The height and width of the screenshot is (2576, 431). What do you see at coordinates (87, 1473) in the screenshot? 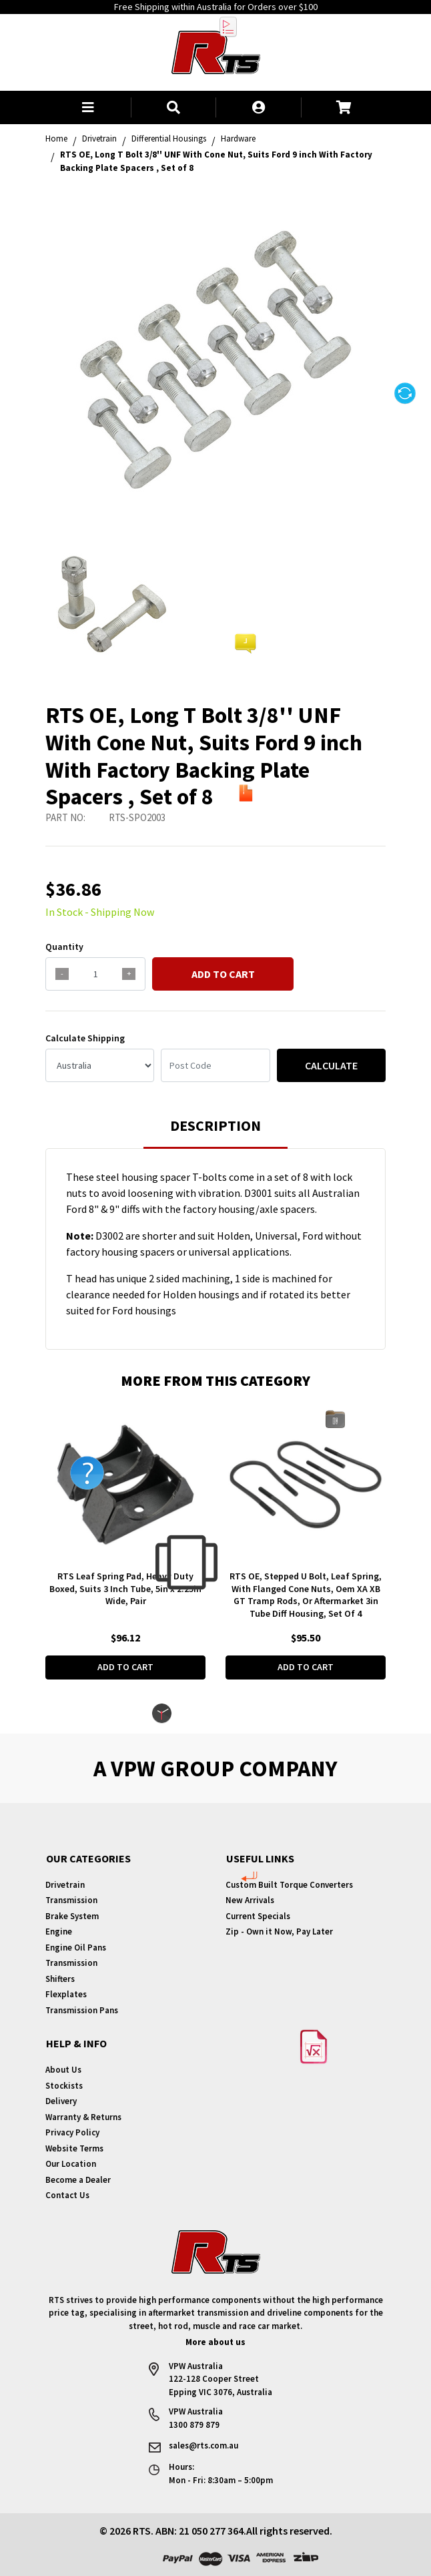
I see `open help documentation` at bounding box center [87, 1473].